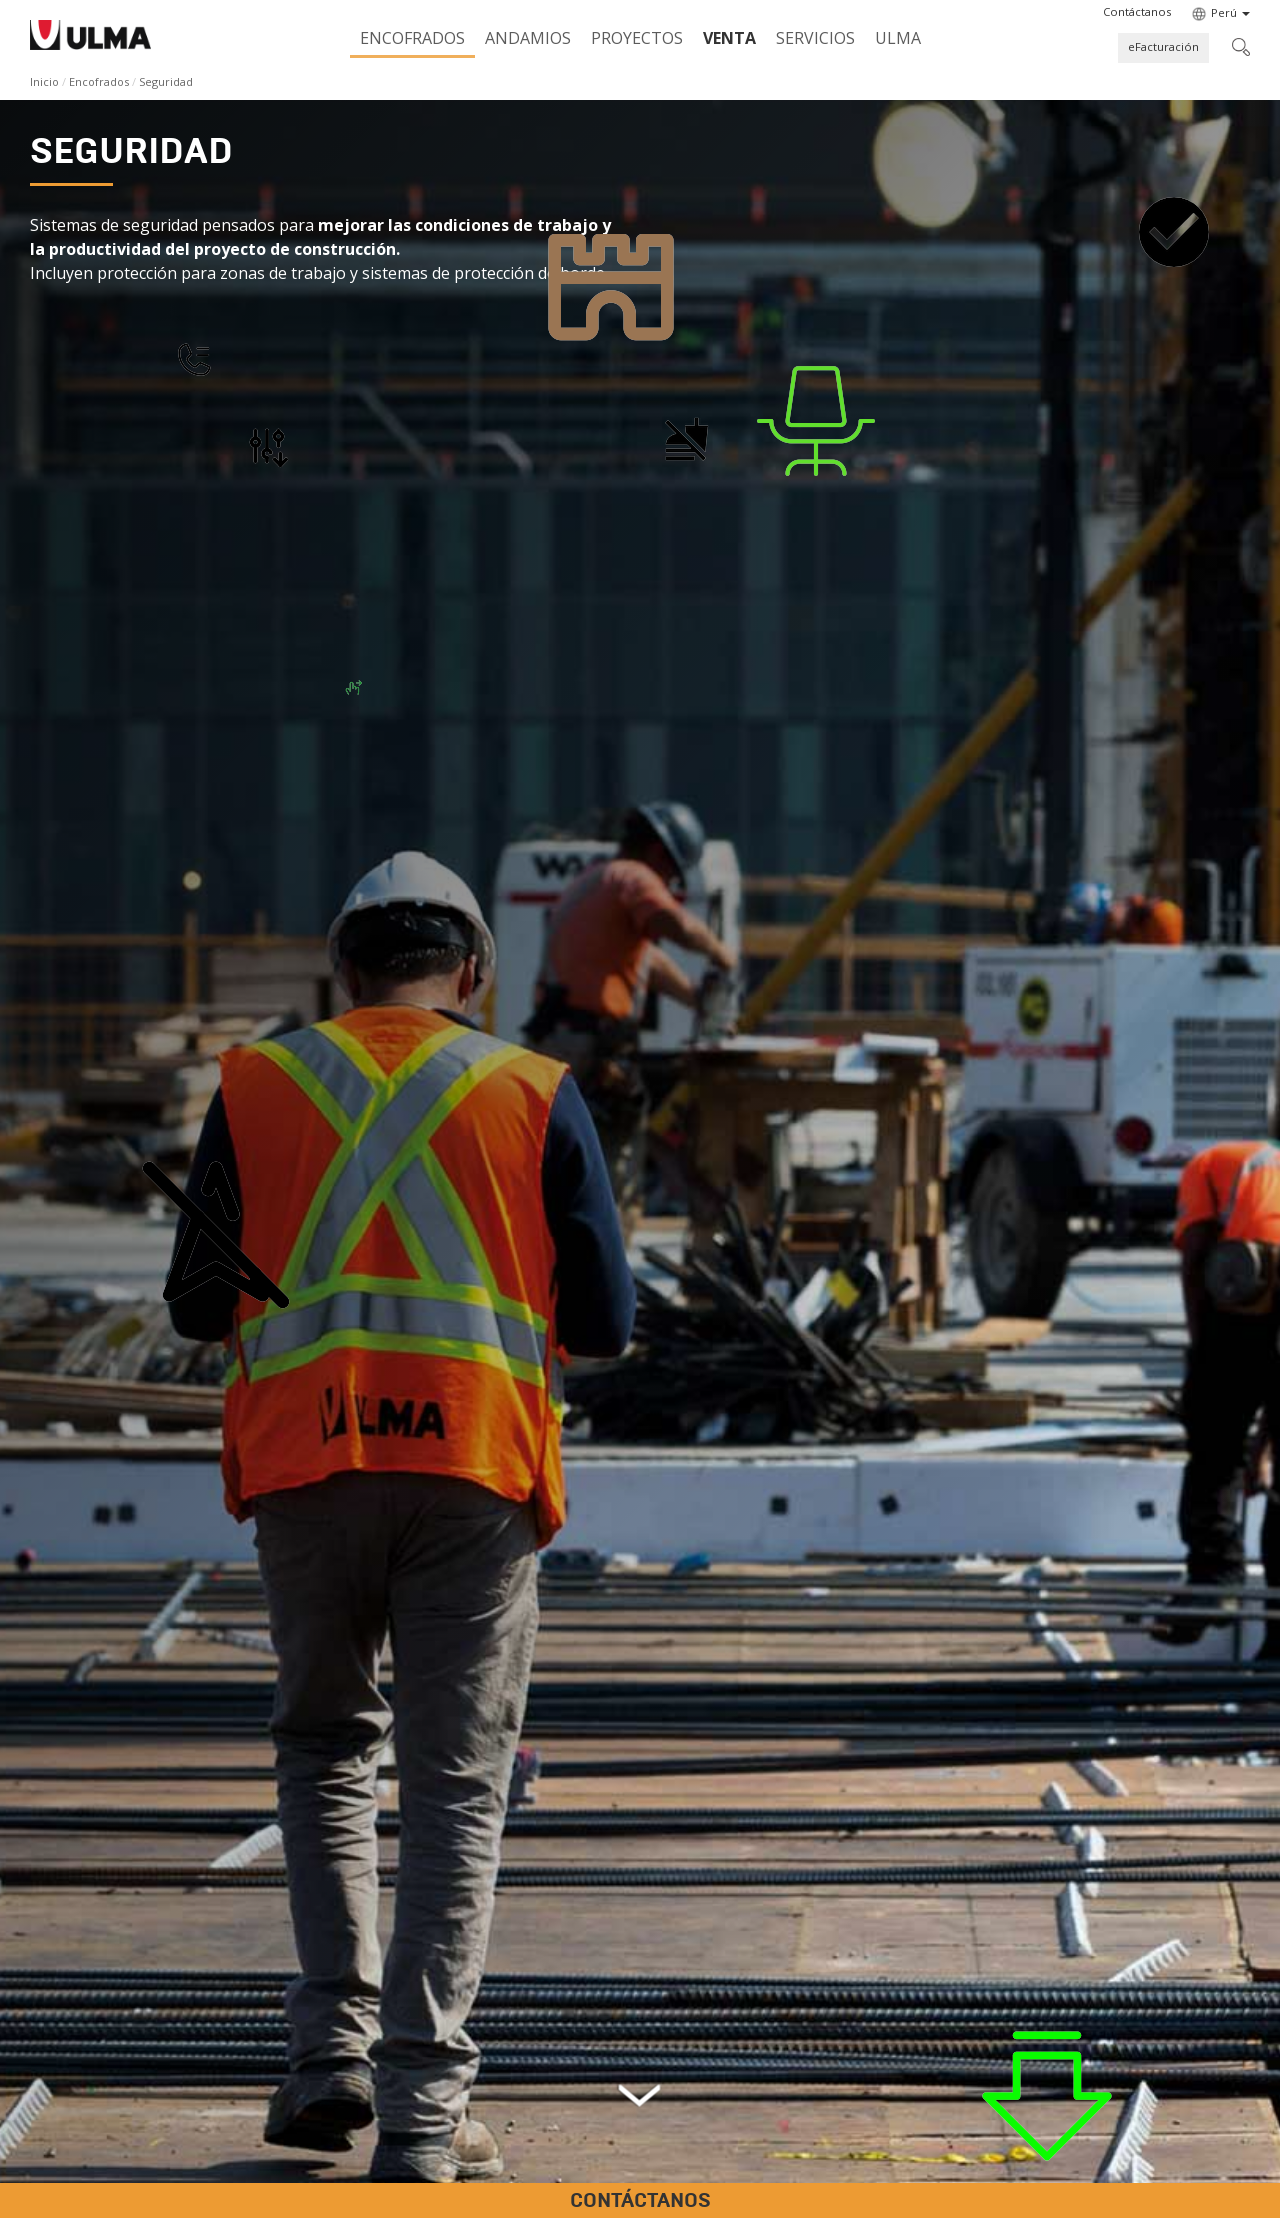  Describe the element at coordinates (1174, 232) in the screenshot. I see `indicates successful completion of an action` at that location.